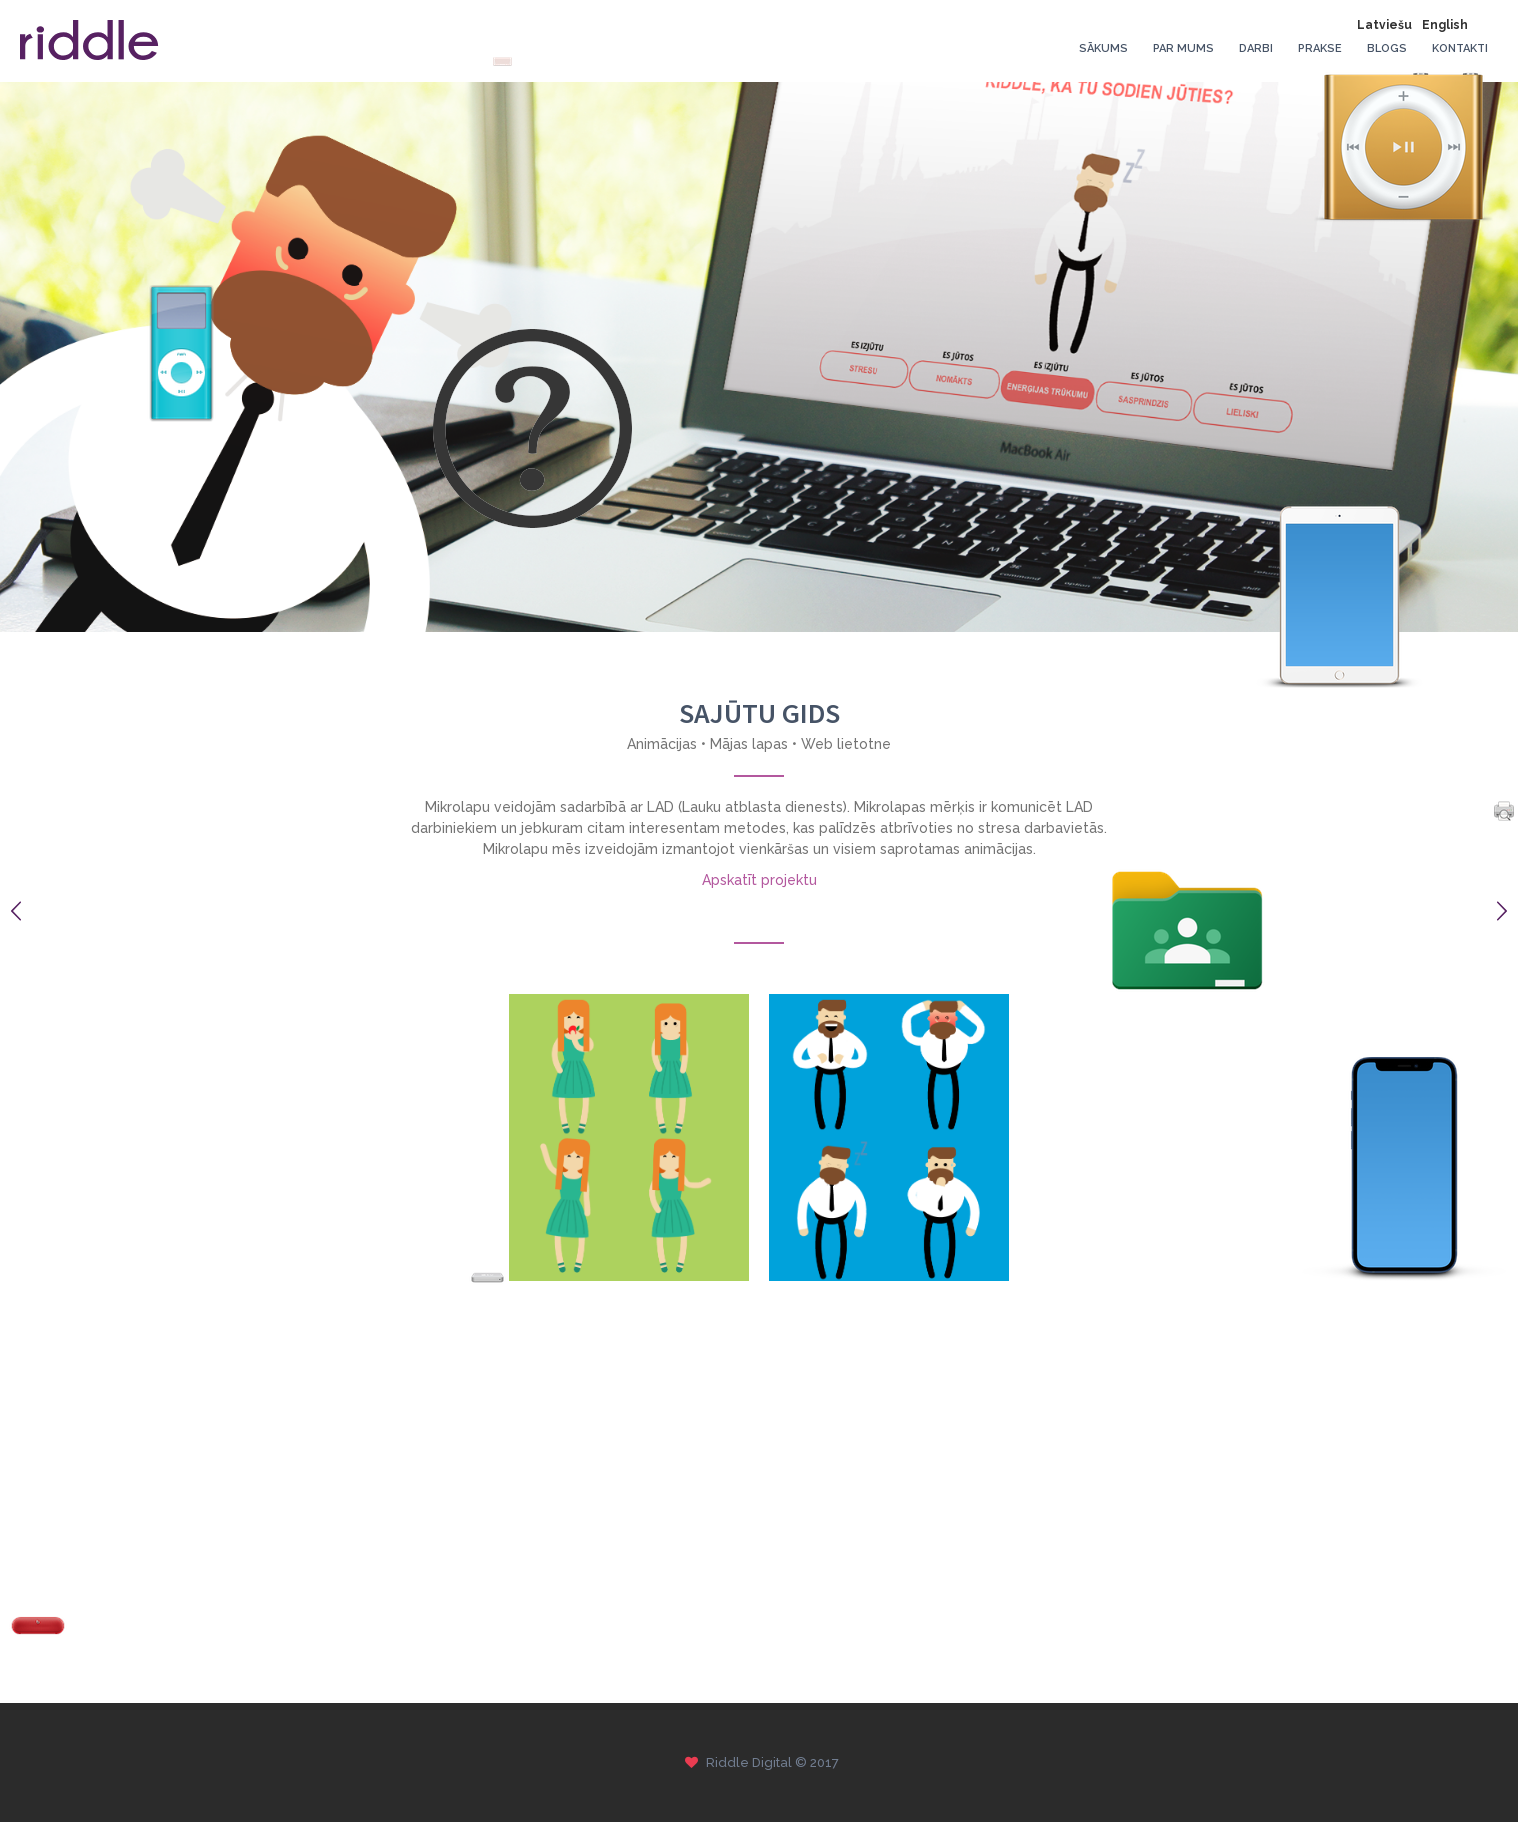 The image size is (1518, 1822). Describe the element at coordinates (1339, 579) in the screenshot. I see `iPad Mini 3 device with cellular connectivity` at that location.